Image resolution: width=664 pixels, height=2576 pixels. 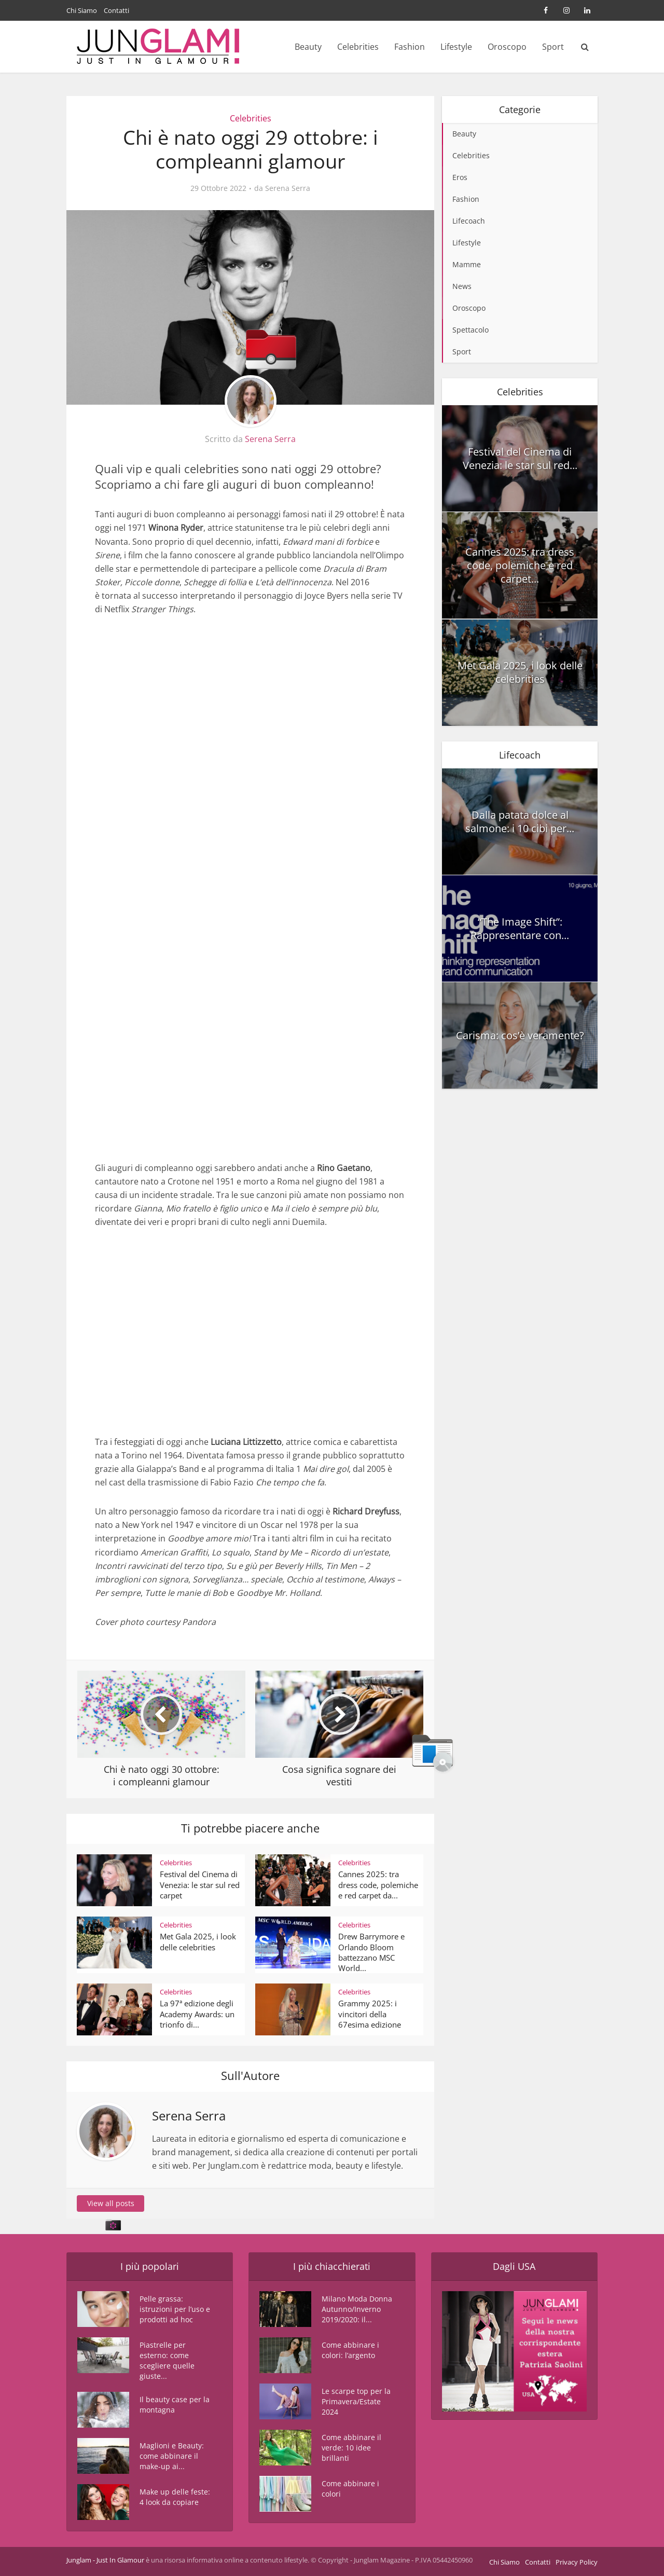 I want to click on open folder containing GraphQL project files, so click(x=113, y=2225).